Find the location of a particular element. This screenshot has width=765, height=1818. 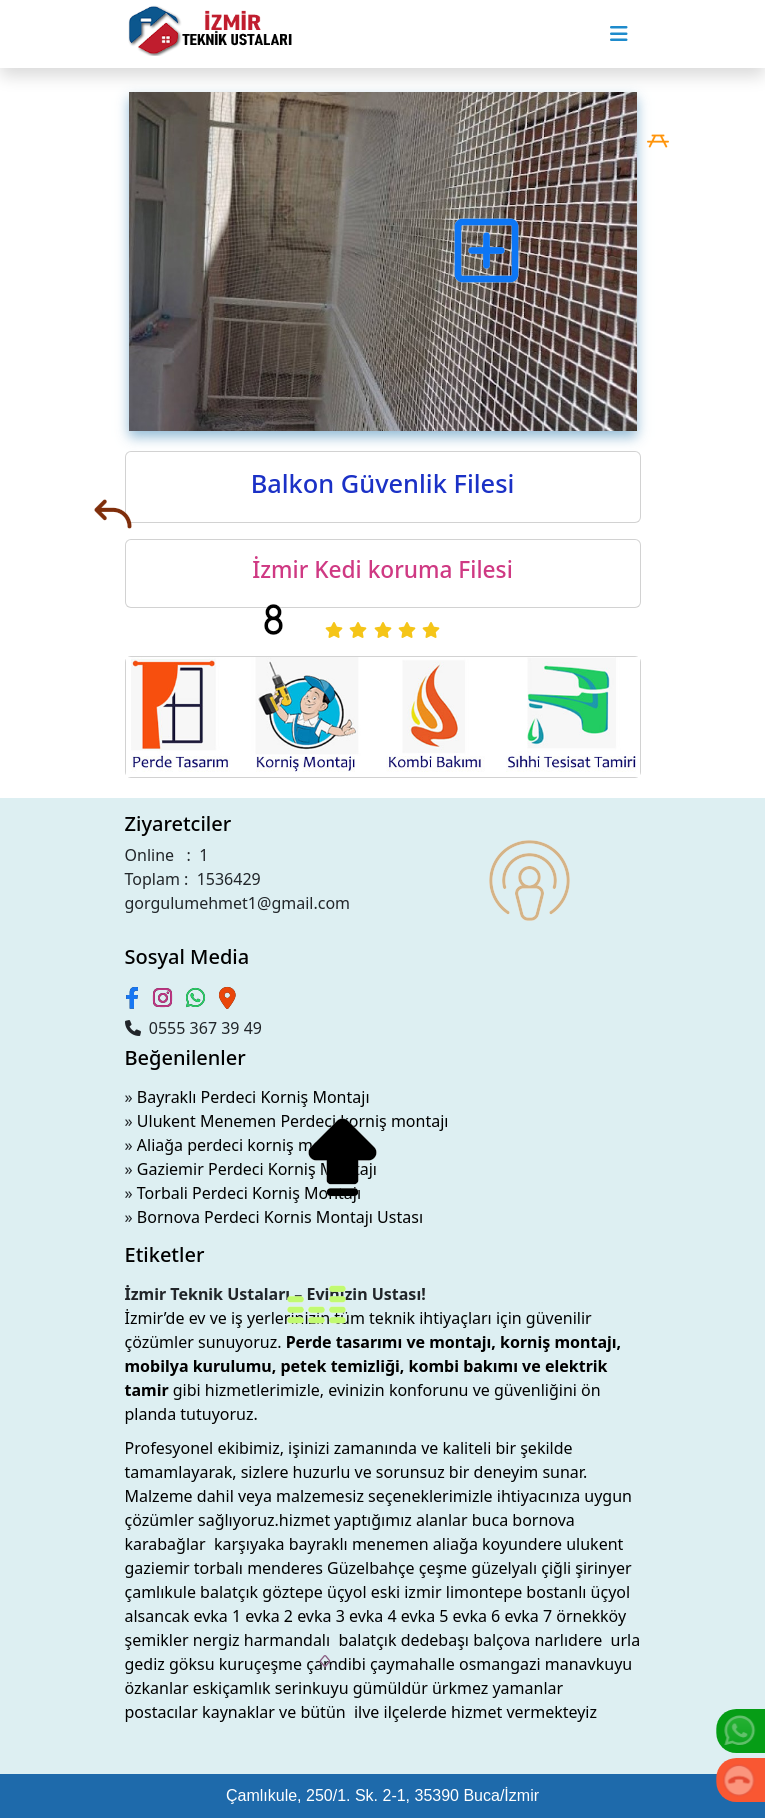

open apple podcasts app is located at coordinates (529, 880).